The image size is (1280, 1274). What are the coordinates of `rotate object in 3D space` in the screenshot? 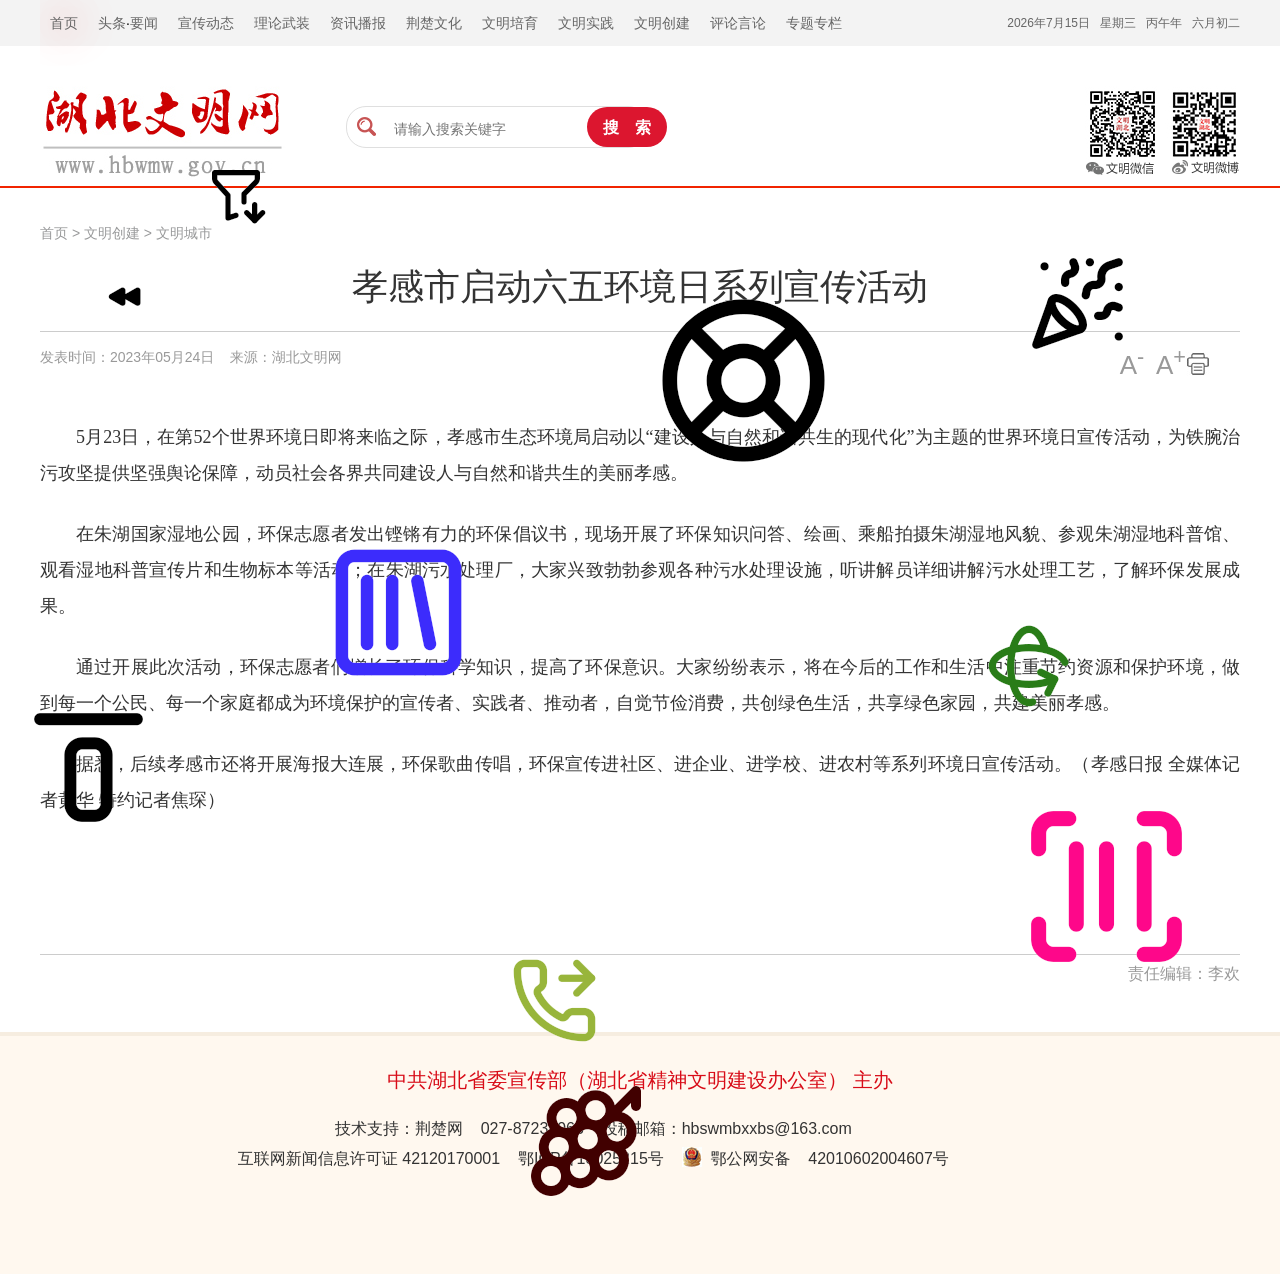 It's located at (1029, 666).